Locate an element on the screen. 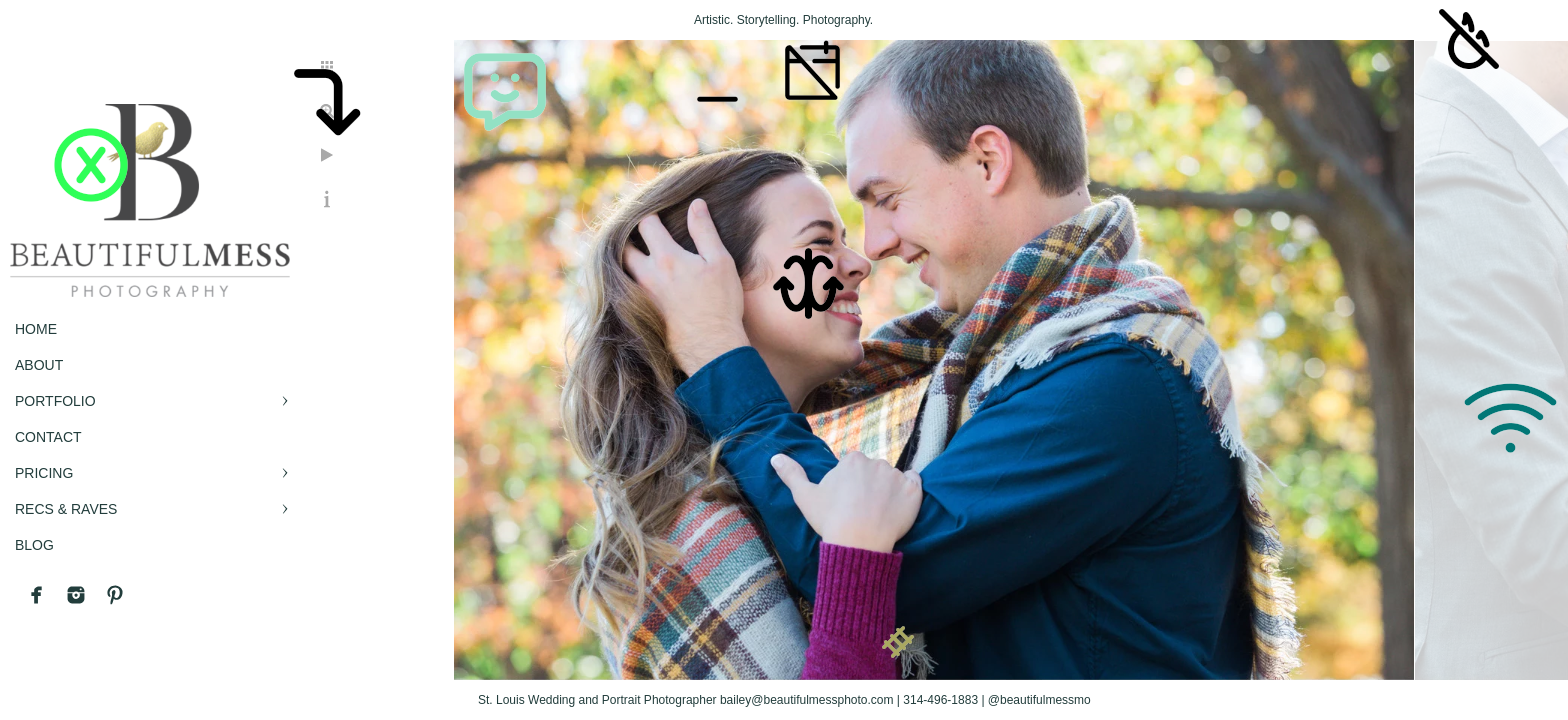  minimize the current window is located at coordinates (717, 86).